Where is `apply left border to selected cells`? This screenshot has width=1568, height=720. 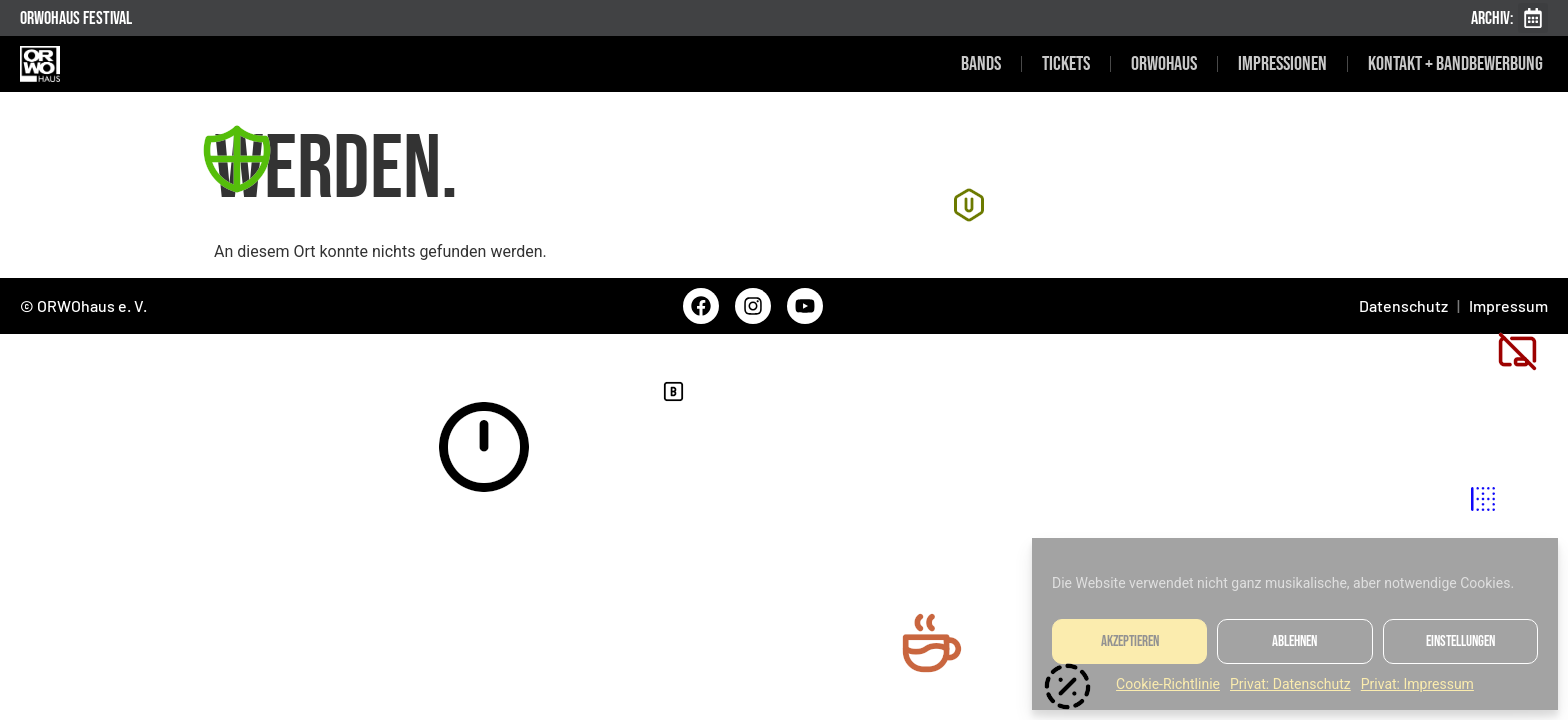 apply left border to selected cells is located at coordinates (1483, 499).